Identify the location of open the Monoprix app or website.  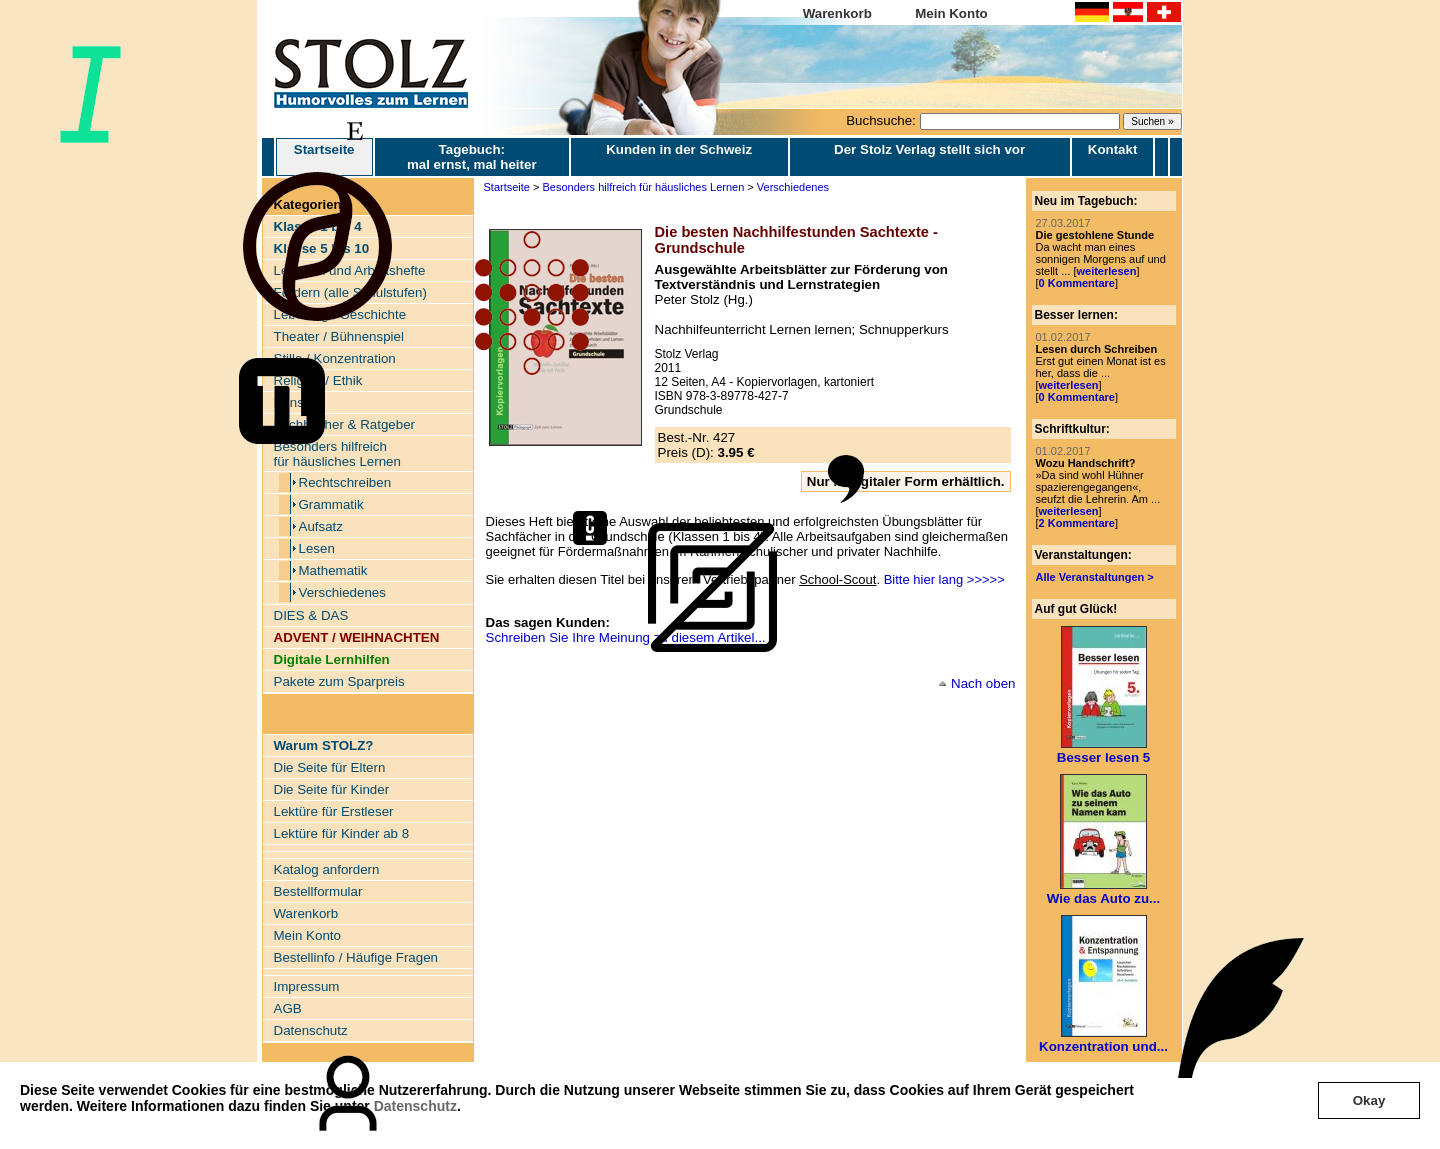
(846, 479).